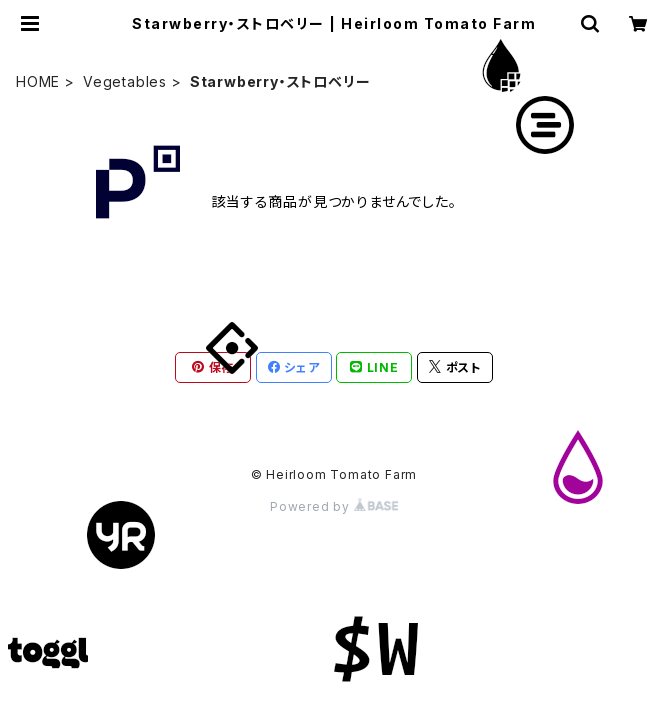  Describe the element at coordinates (501, 65) in the screenshot. I see `Apache NiFi application logo` at that location.